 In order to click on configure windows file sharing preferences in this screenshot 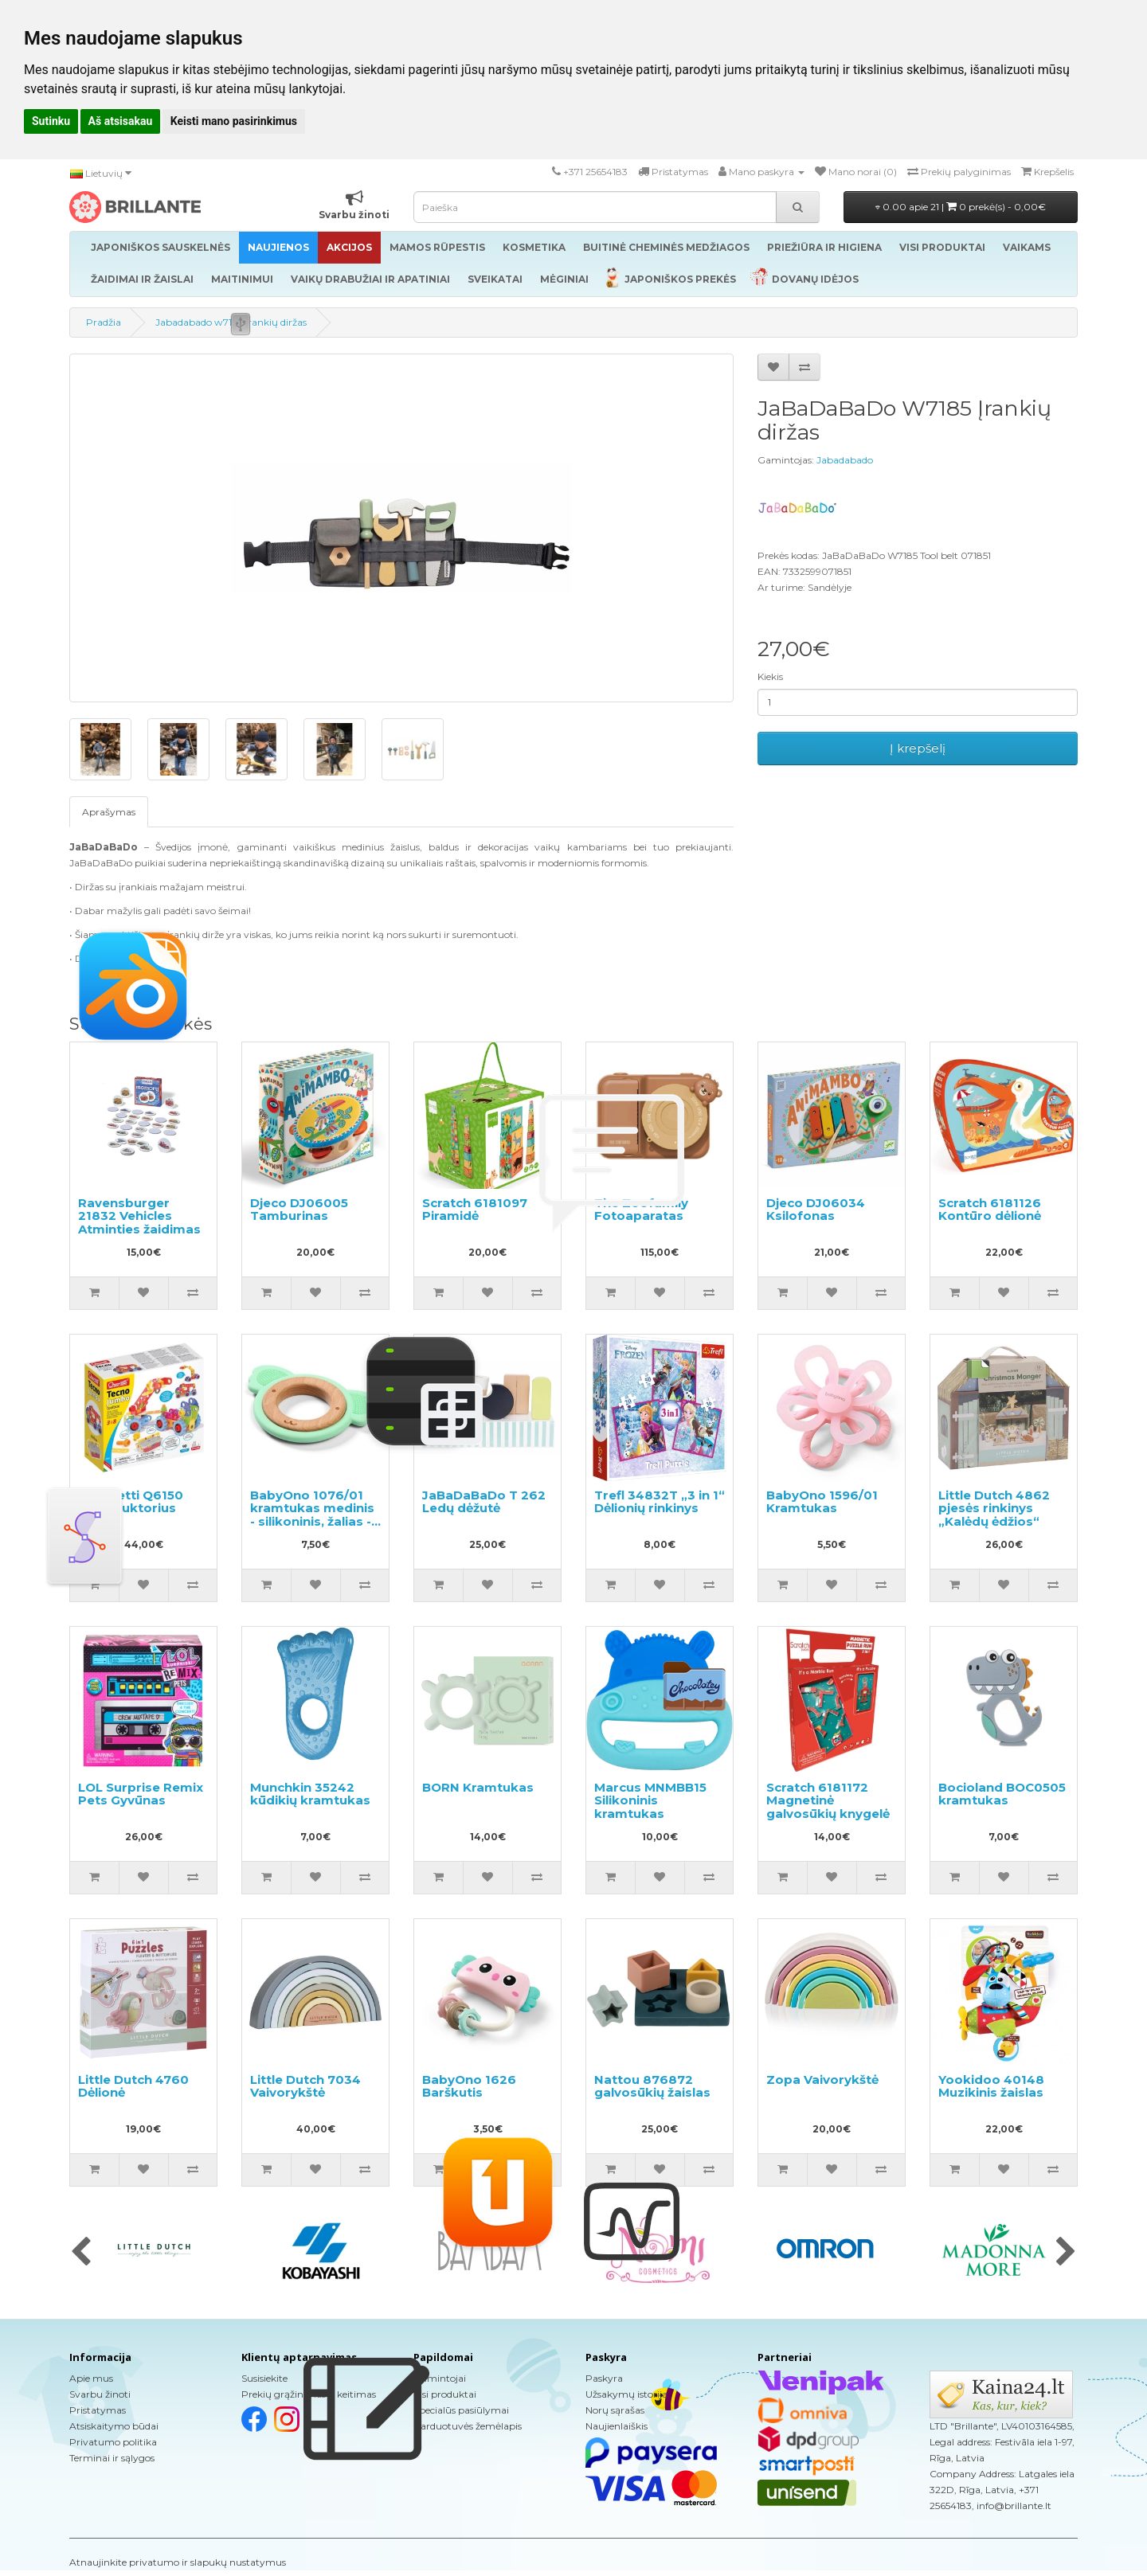, I will do `click(421, 1393)`.